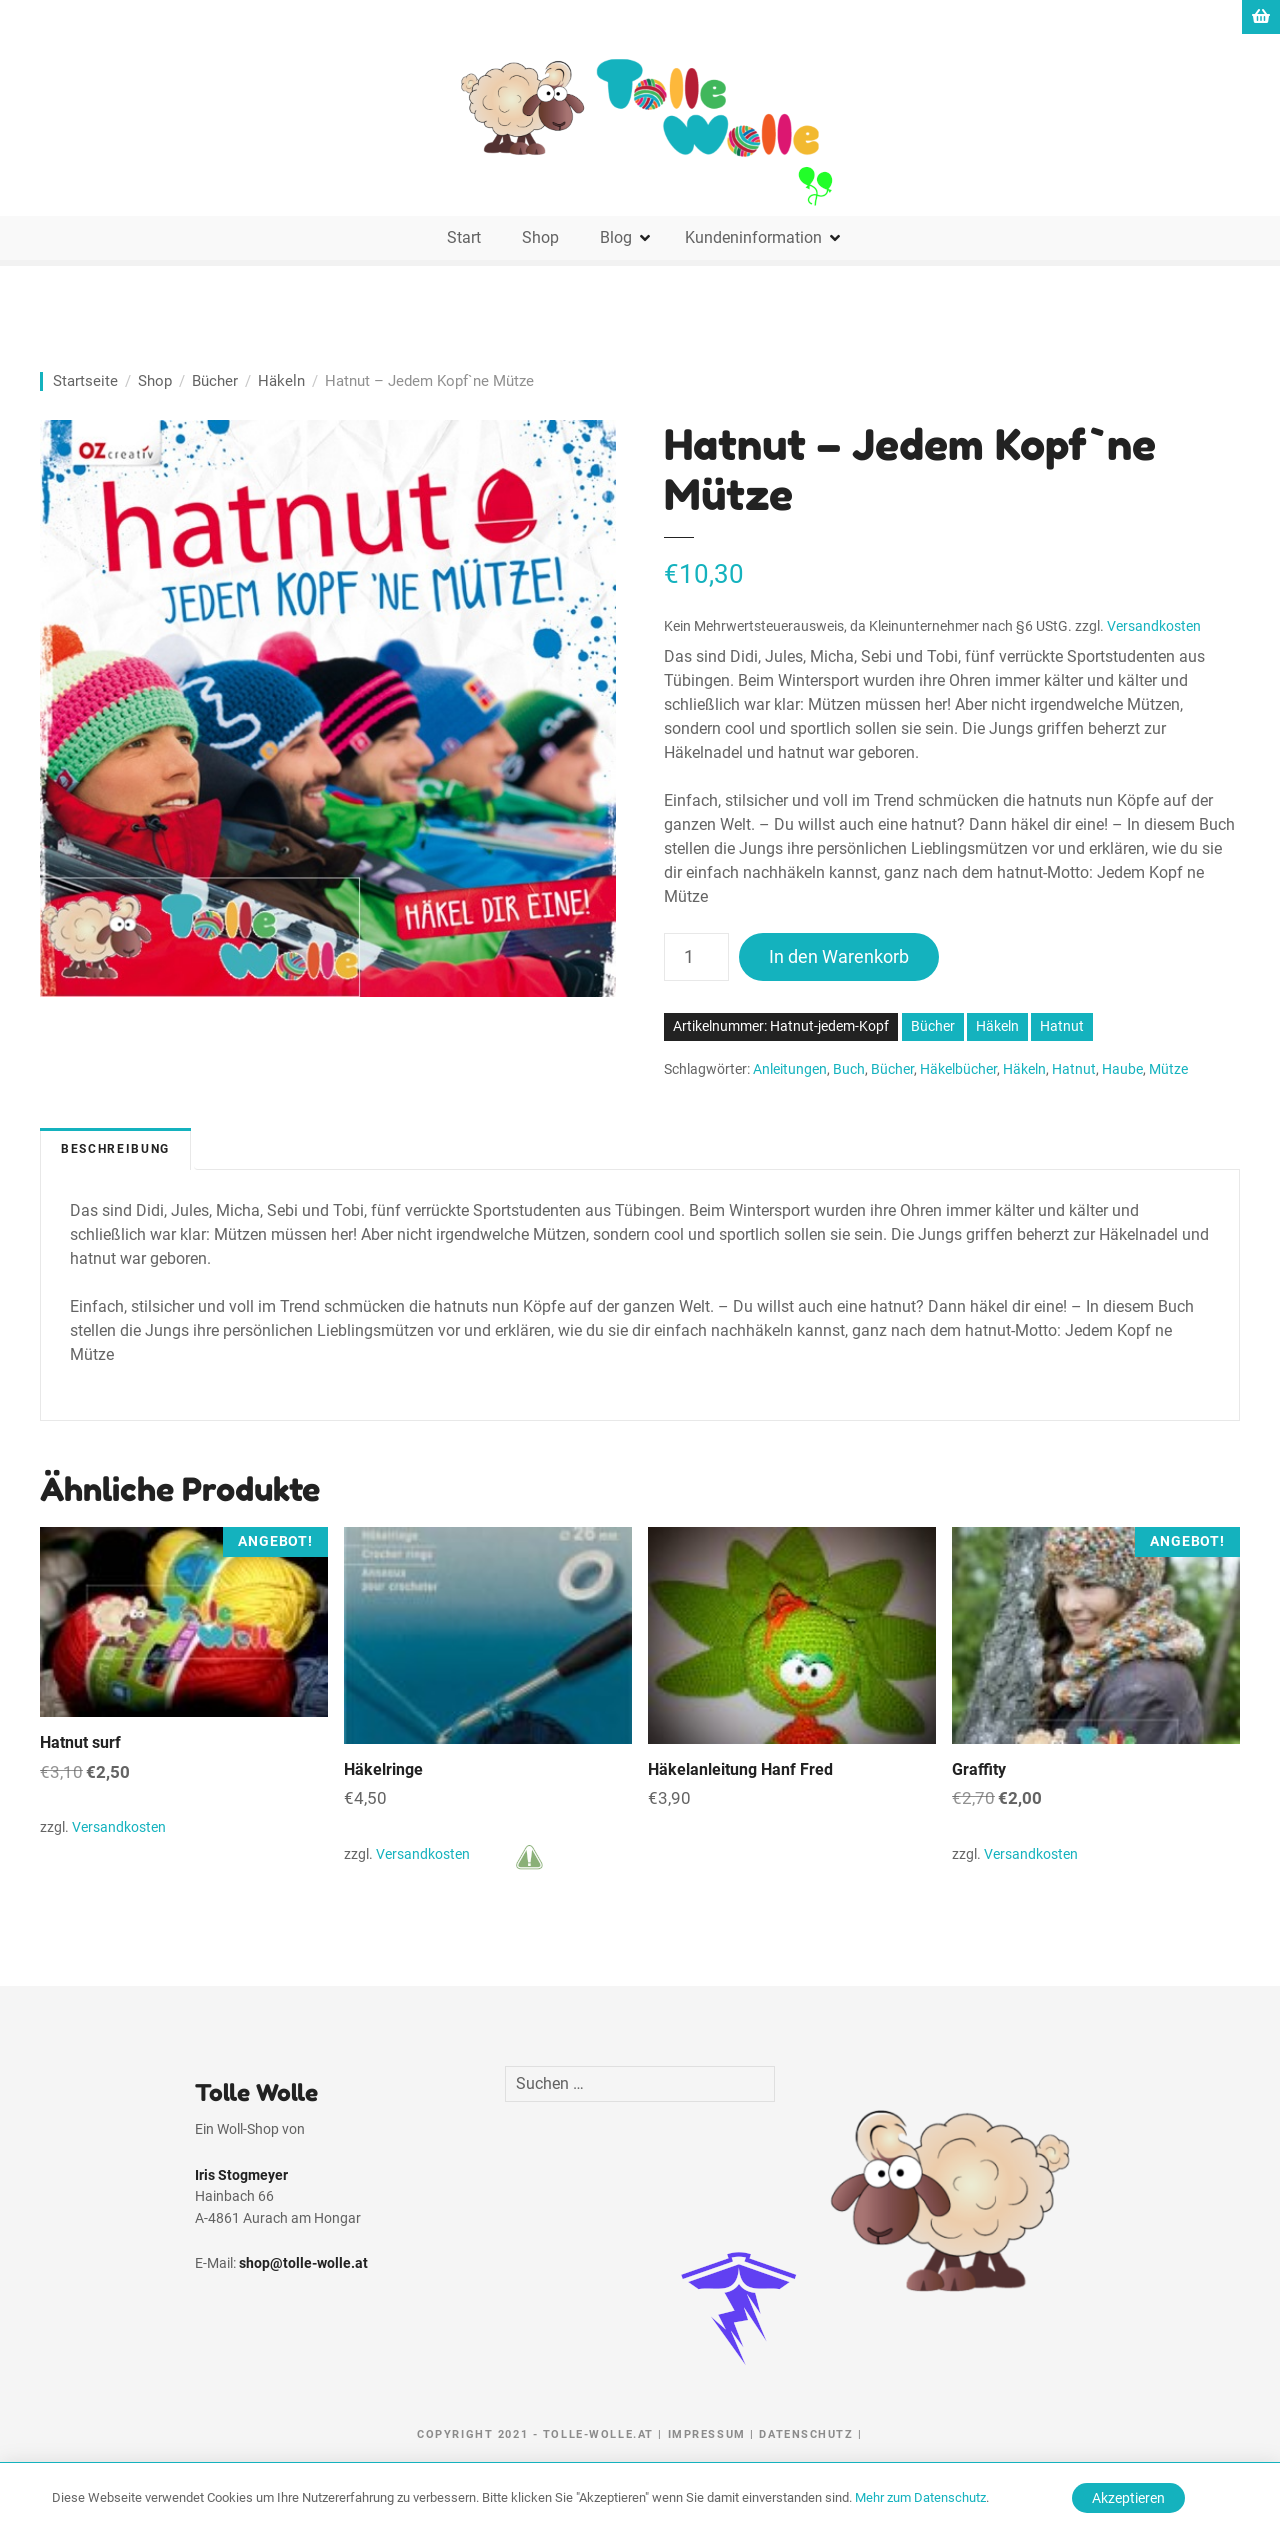  I want to click on warning or hazard alert indicator, so click(529, 1857).